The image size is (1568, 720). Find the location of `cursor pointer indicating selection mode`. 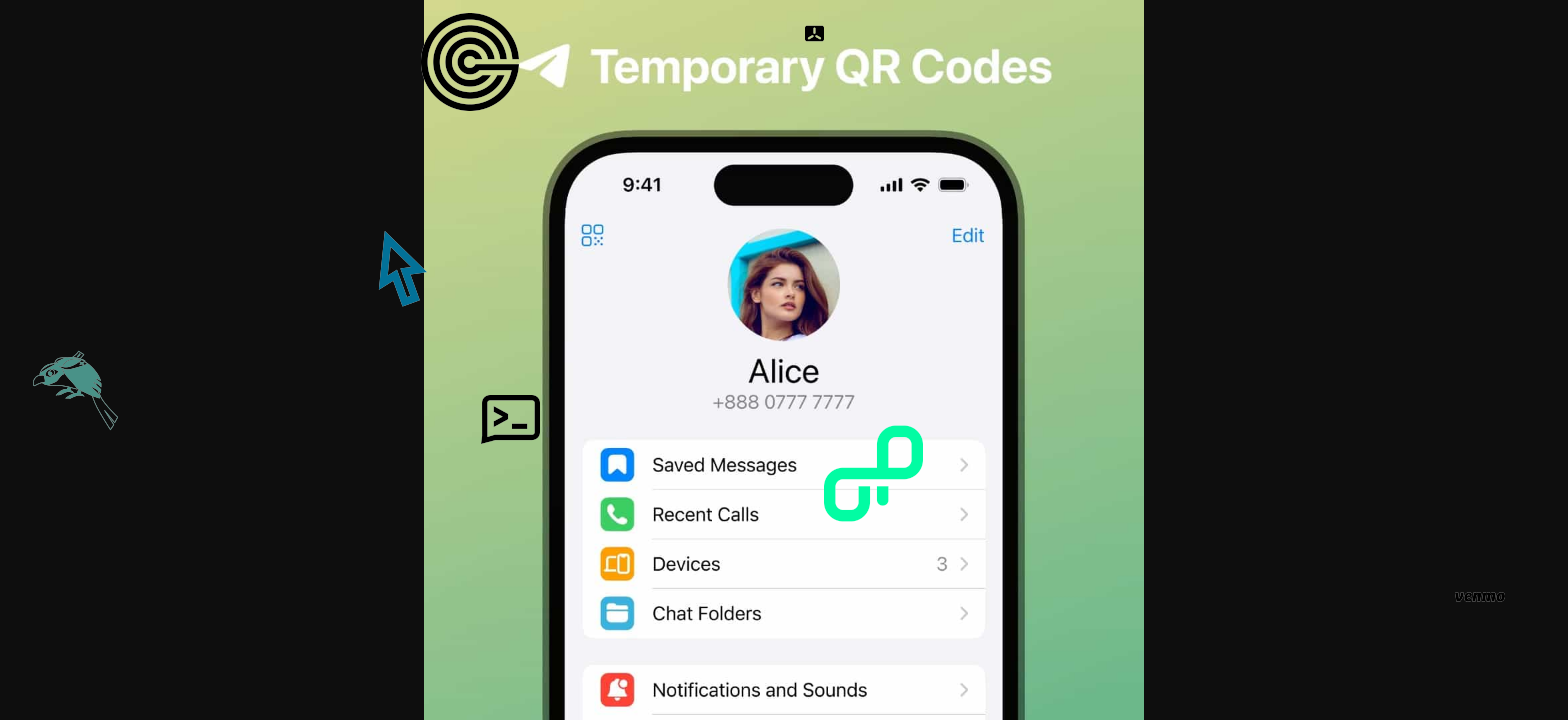

cursor pointer indicating selection mode is located at coordinates (398, 269).